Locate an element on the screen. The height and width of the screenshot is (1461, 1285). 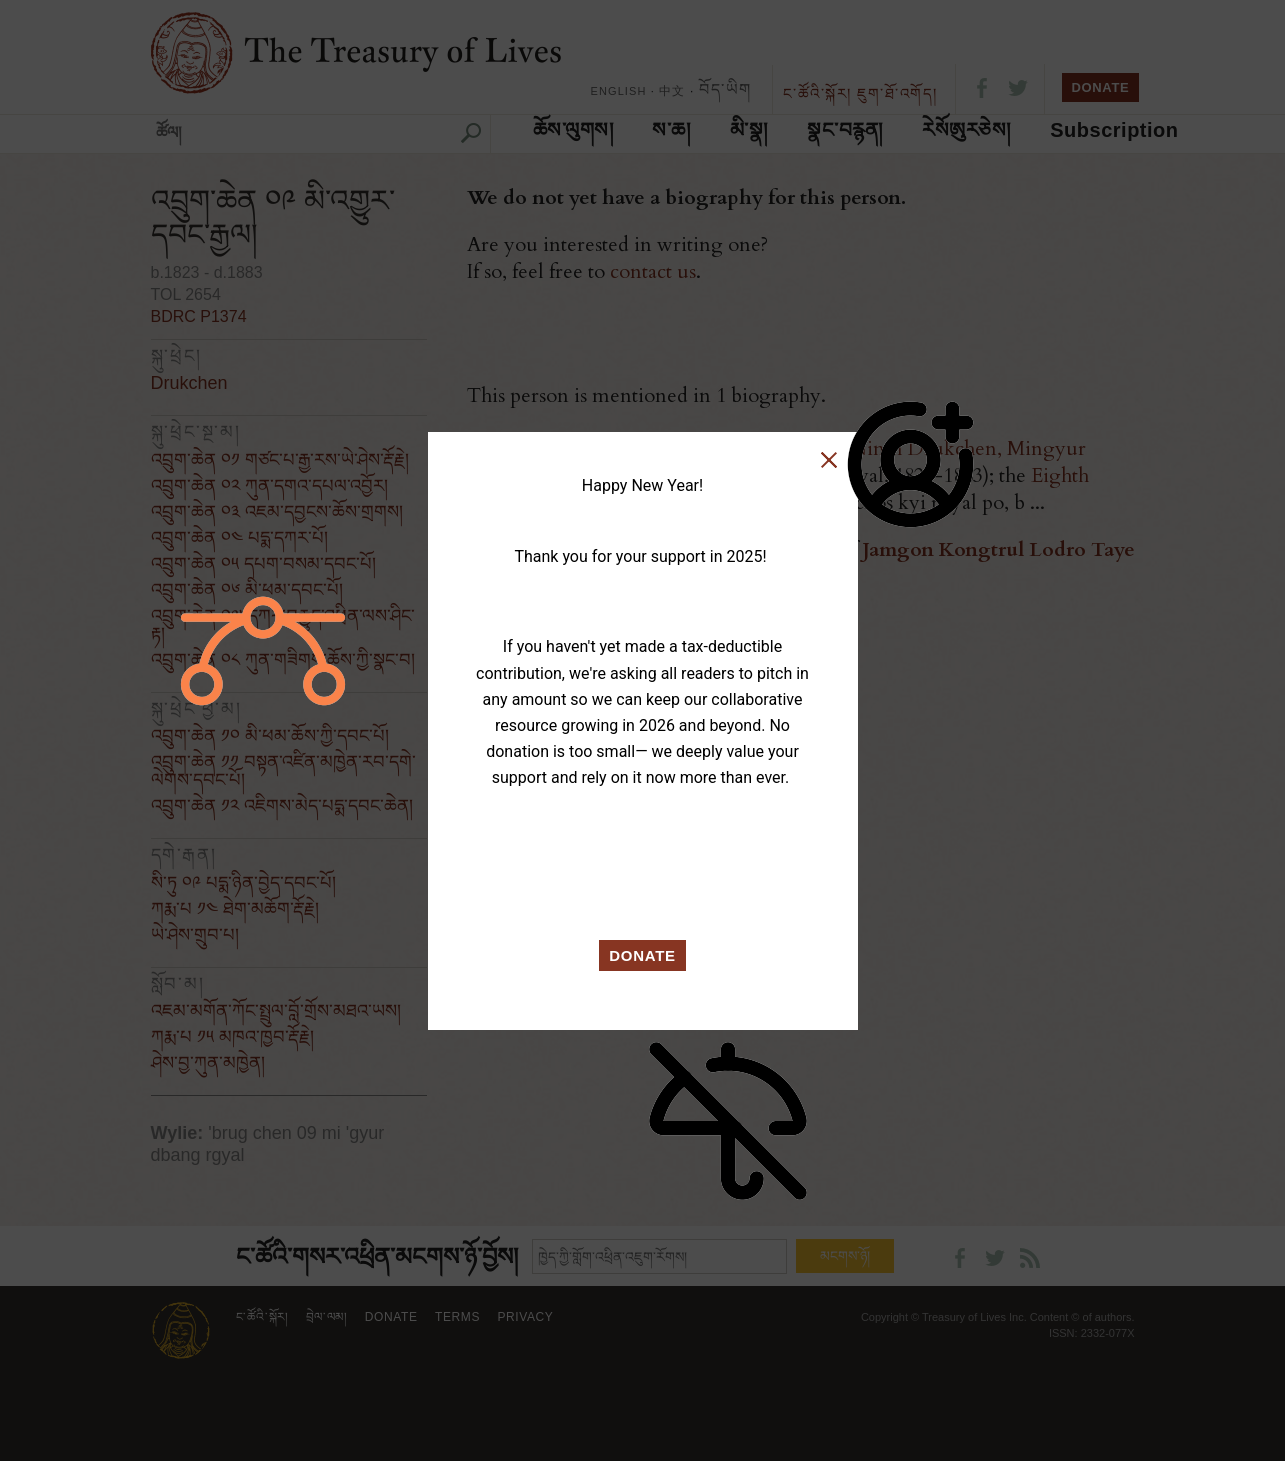
add a new user or contact is located at coordinates (910, 464).